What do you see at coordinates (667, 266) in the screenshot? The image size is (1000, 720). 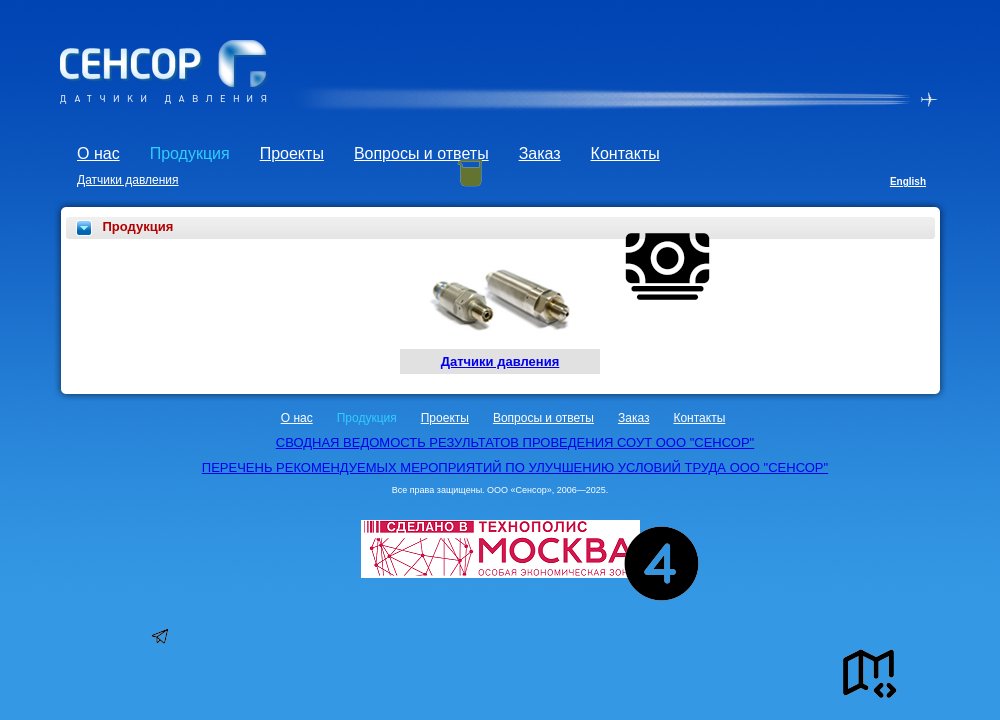 I see `view your cash balance` at bounding box center [667, 266].